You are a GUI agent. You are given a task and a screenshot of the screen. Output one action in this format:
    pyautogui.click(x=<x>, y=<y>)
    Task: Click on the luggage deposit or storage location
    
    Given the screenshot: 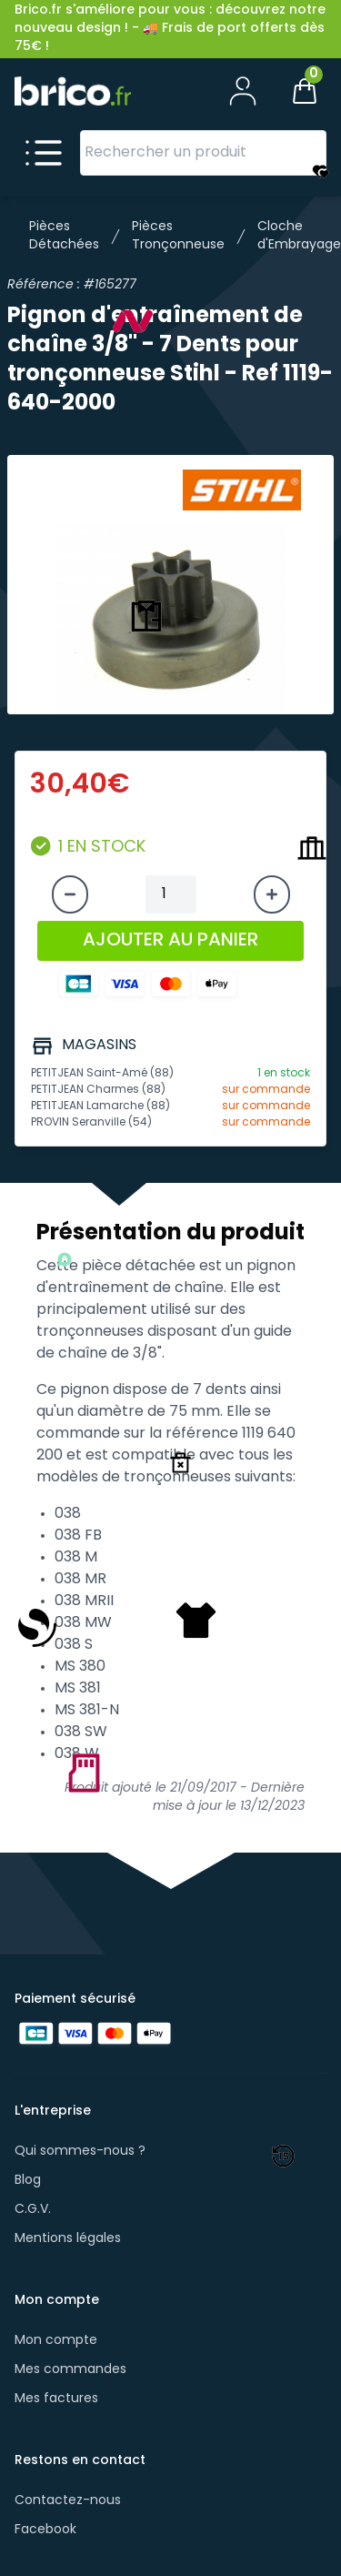 What is the action you would take?
    pyautogui.click(x=312, y=848)
    